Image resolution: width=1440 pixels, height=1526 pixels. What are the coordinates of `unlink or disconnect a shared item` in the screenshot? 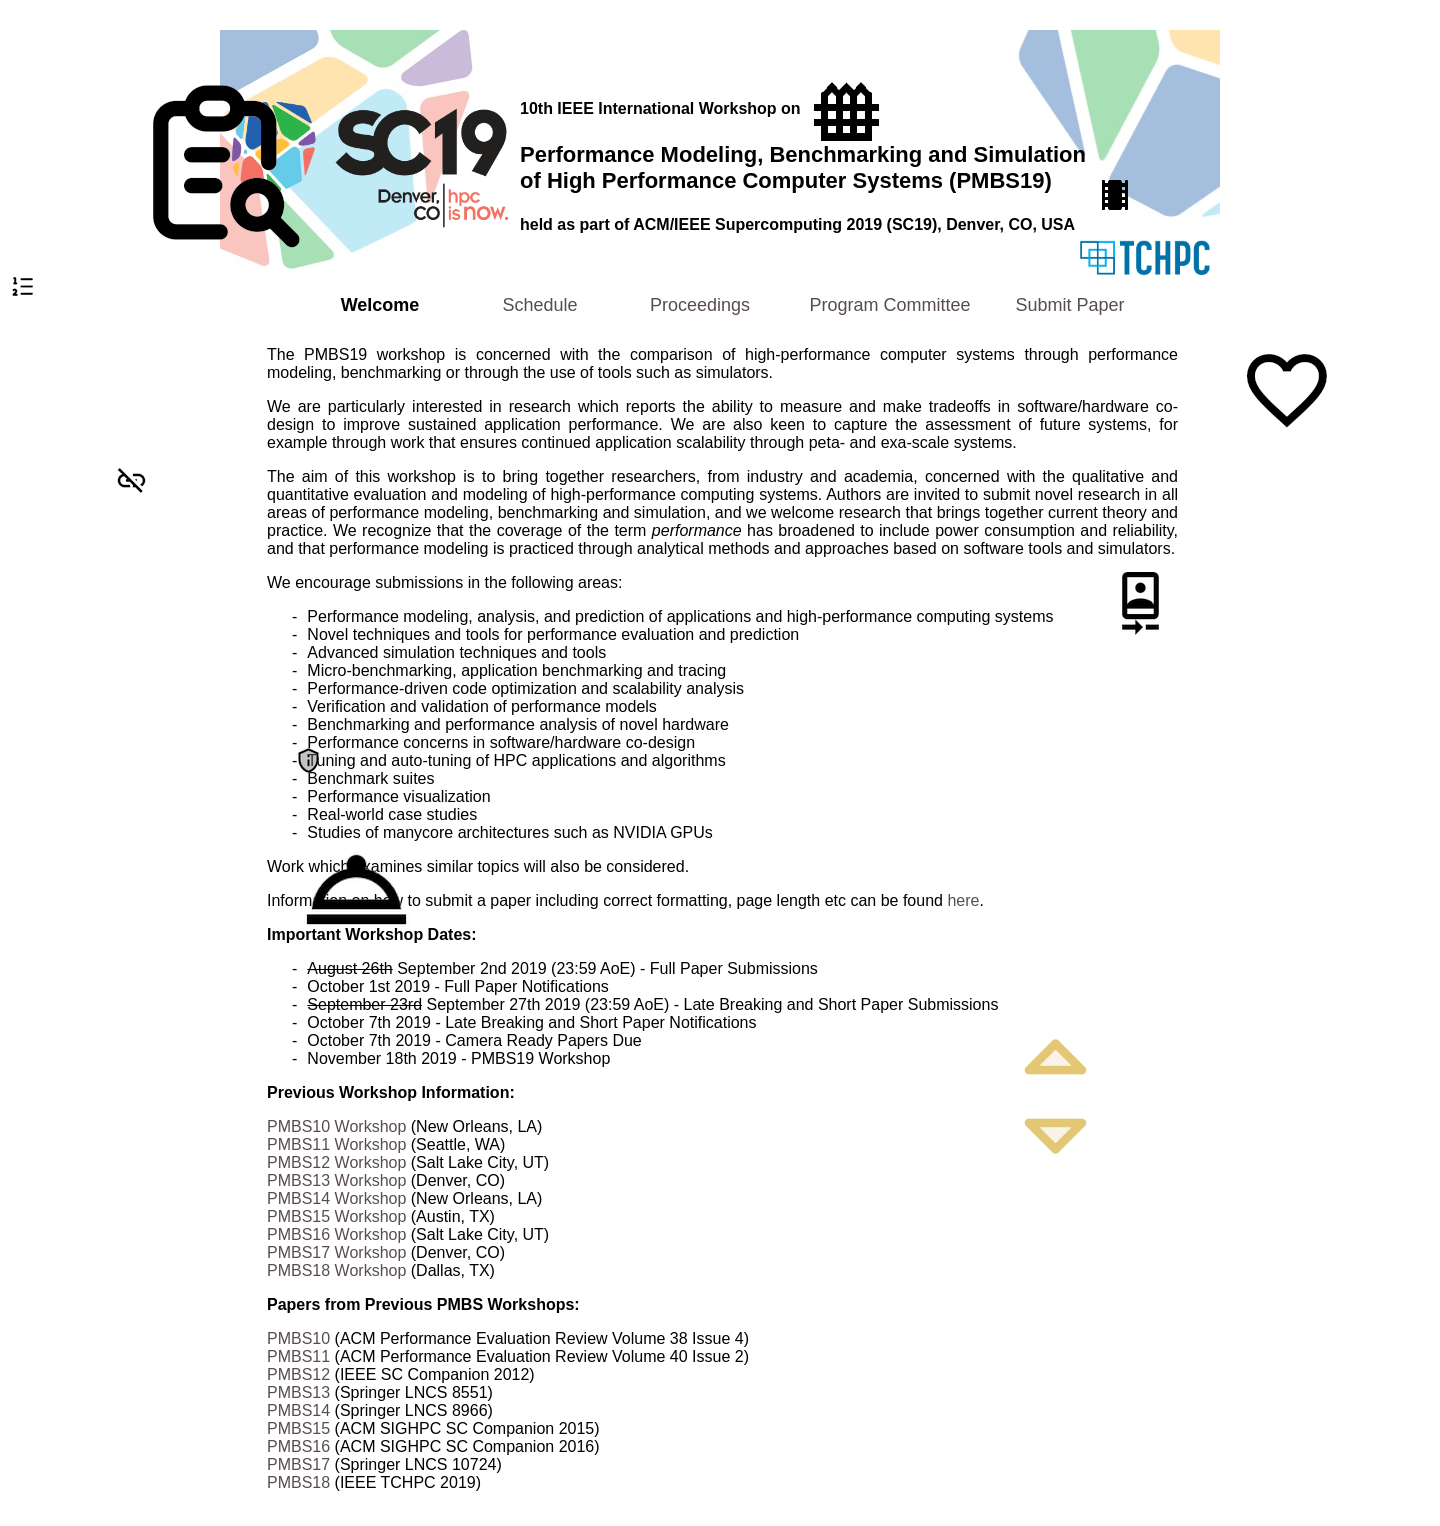 It's located at (131, 480).